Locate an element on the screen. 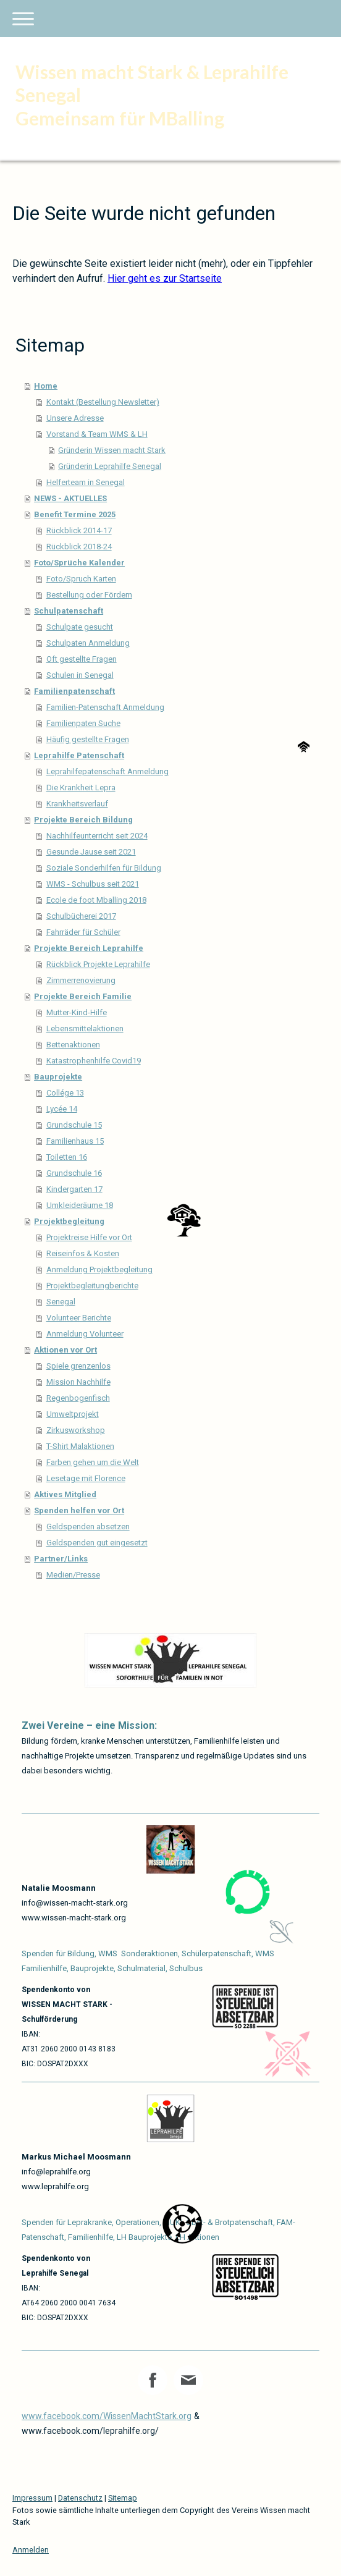  indicates a coronation or crowning ceremony event is located at coordinates (181, 1839).